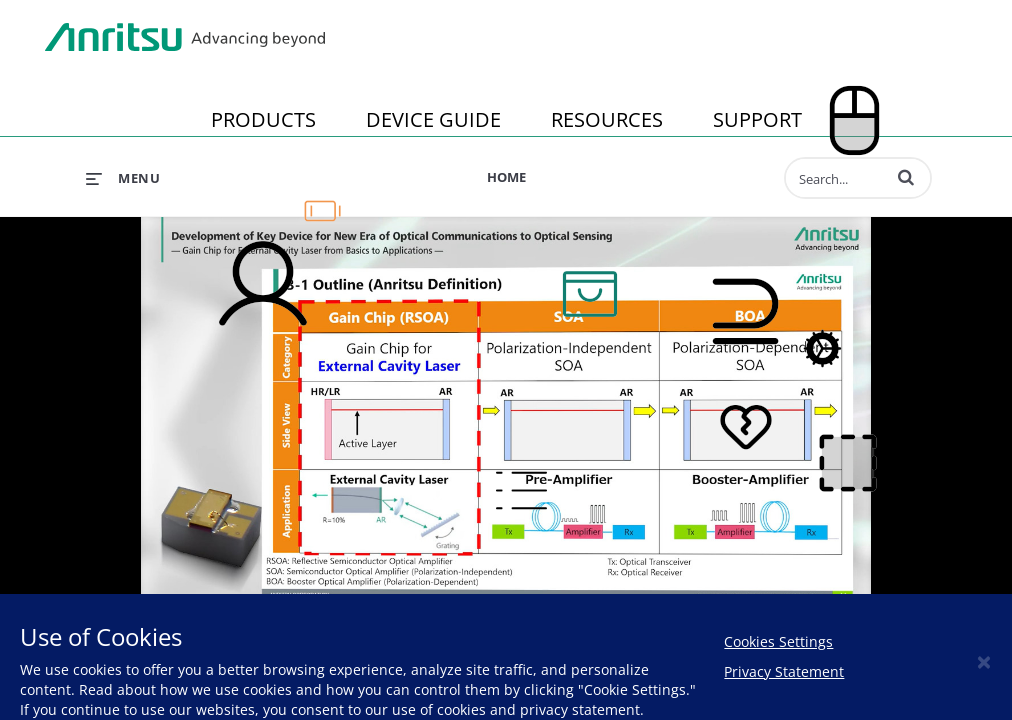  I want to click on view list items, so click(521, 490).